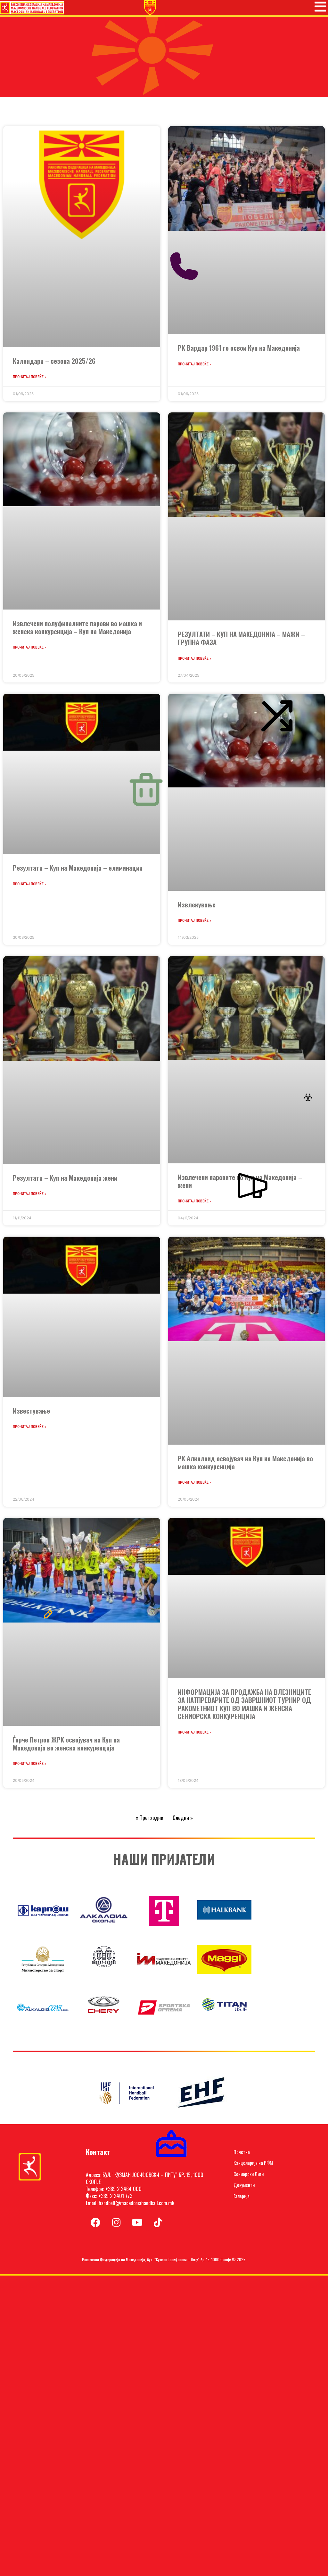 The height and width of the screenshot is (2576, 328). Describe the element at coordinates (251, 1187) in the screenshot. I see `make an announcement or broadcast` at that location.